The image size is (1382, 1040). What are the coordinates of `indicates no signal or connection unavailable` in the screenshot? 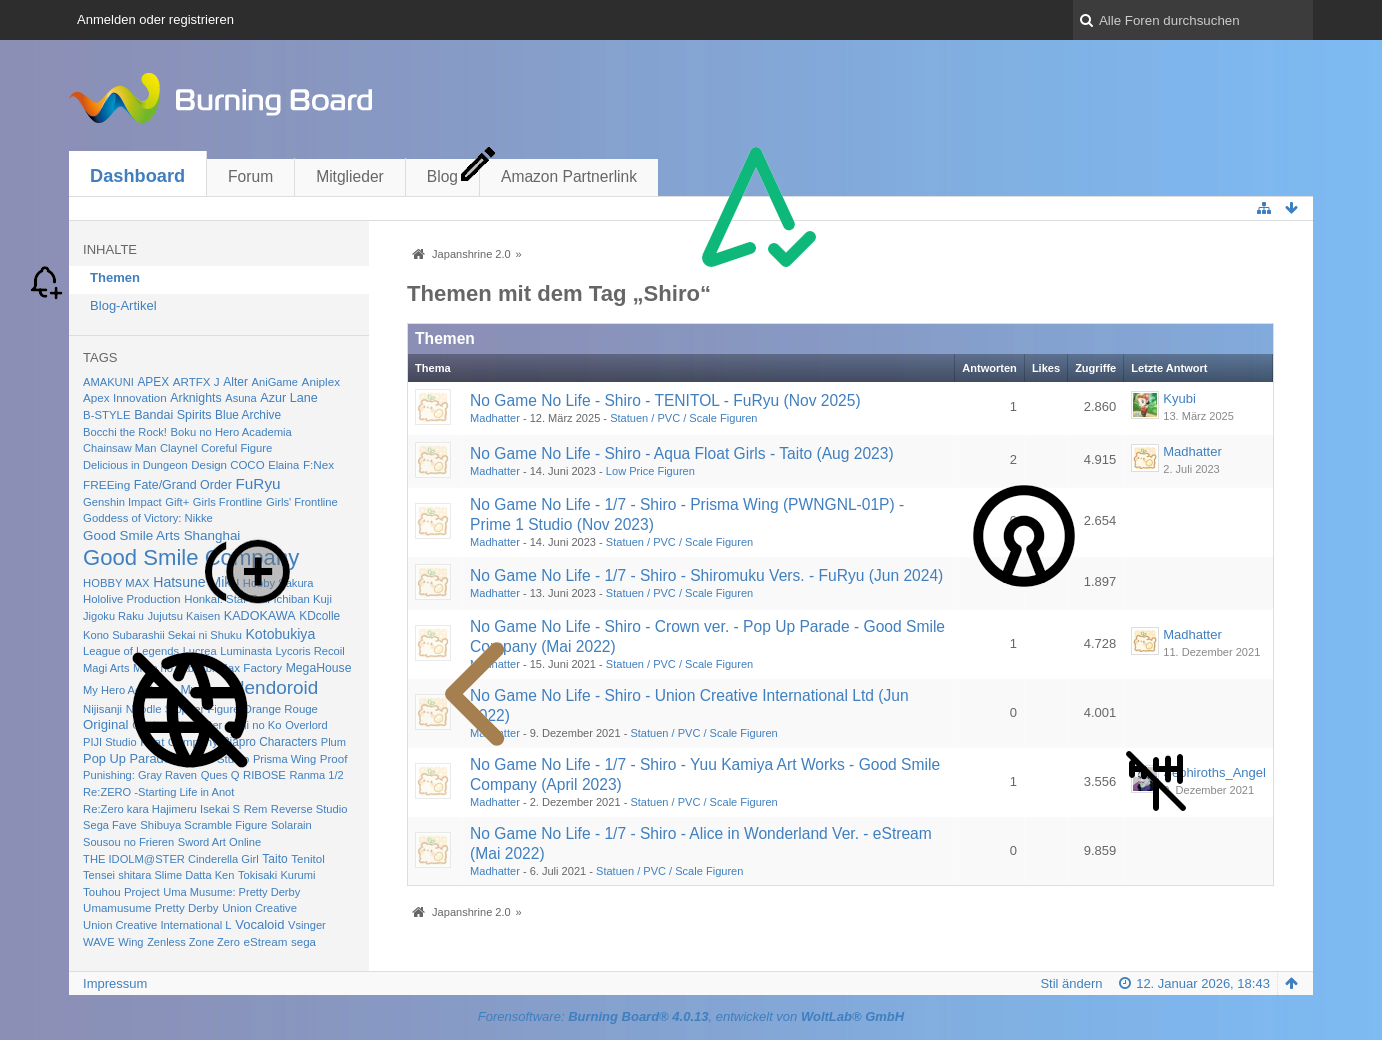 It's located at (1156, 781).